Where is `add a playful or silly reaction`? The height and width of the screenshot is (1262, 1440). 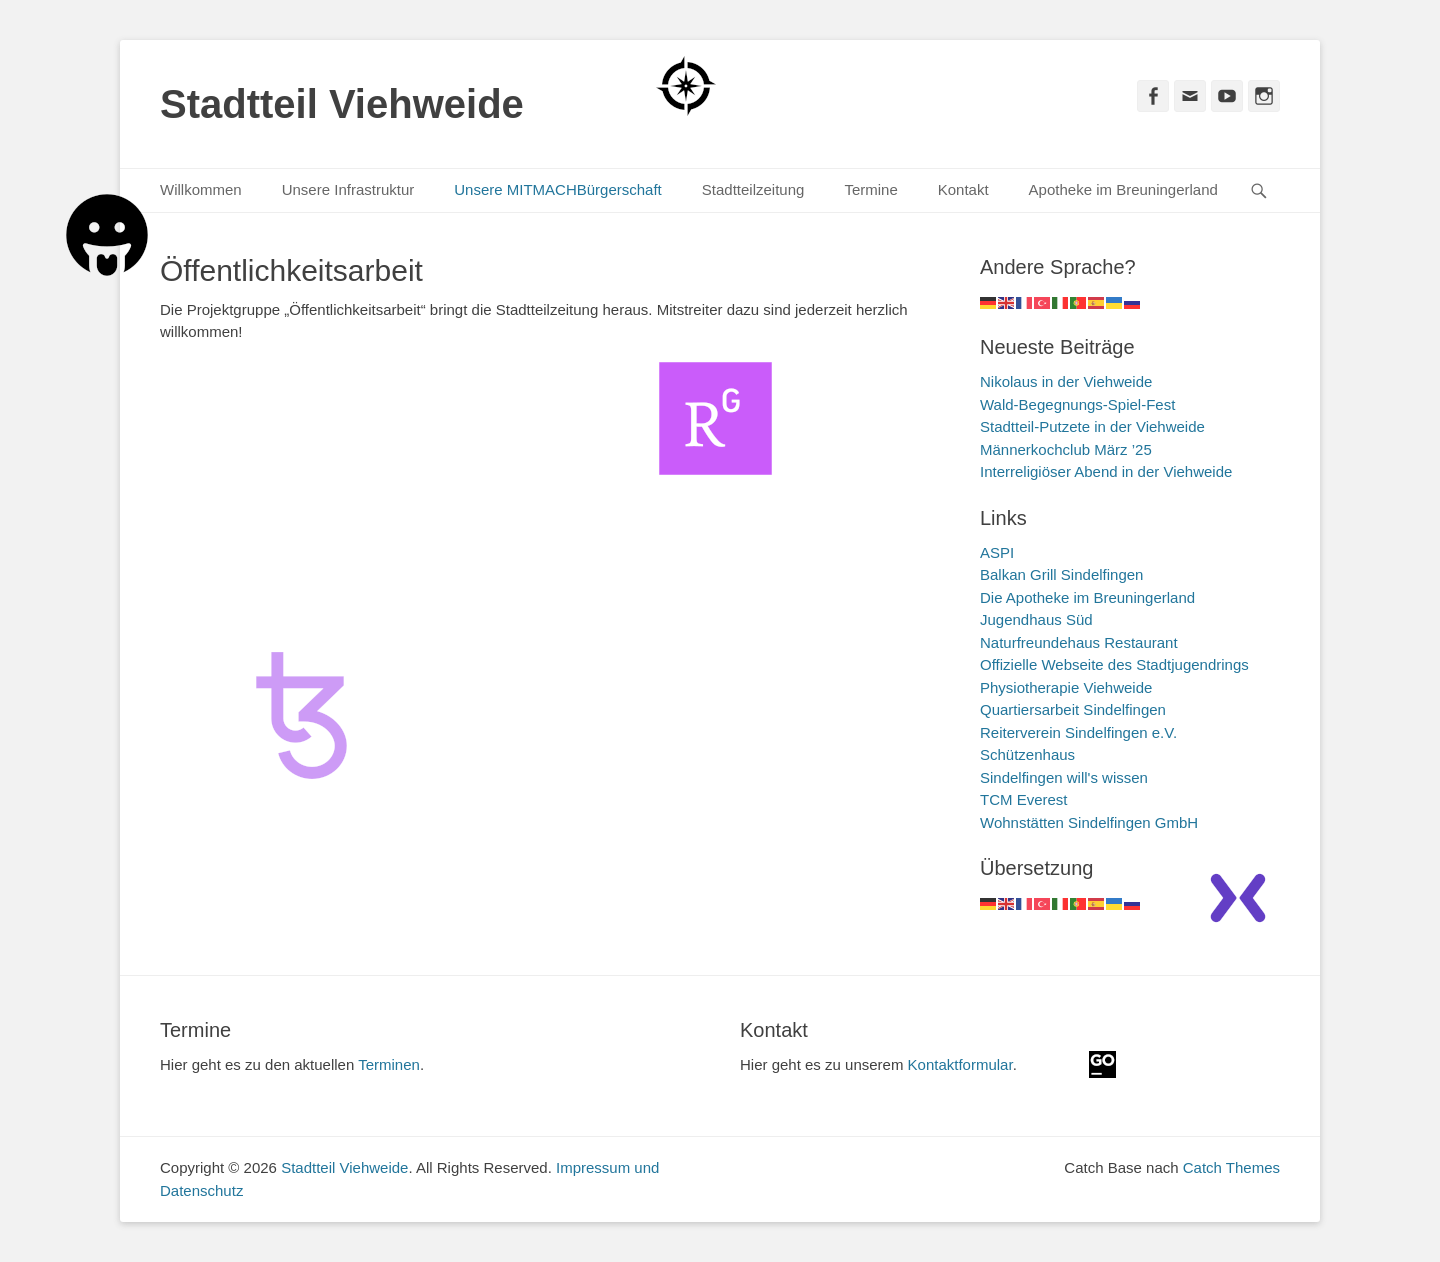
add a playful or silly reaction is located at coordinates (107, 235).